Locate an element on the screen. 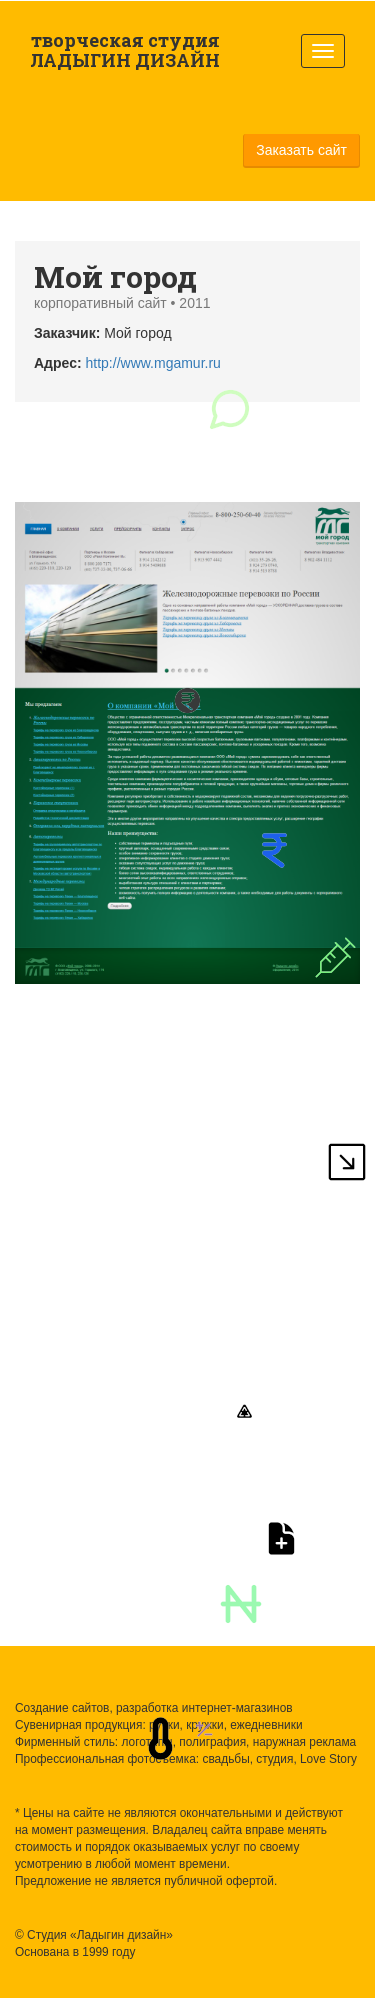 The image size is (375, 1998). indicates a recycling or reuse process is located at coordinates (244, 1411).